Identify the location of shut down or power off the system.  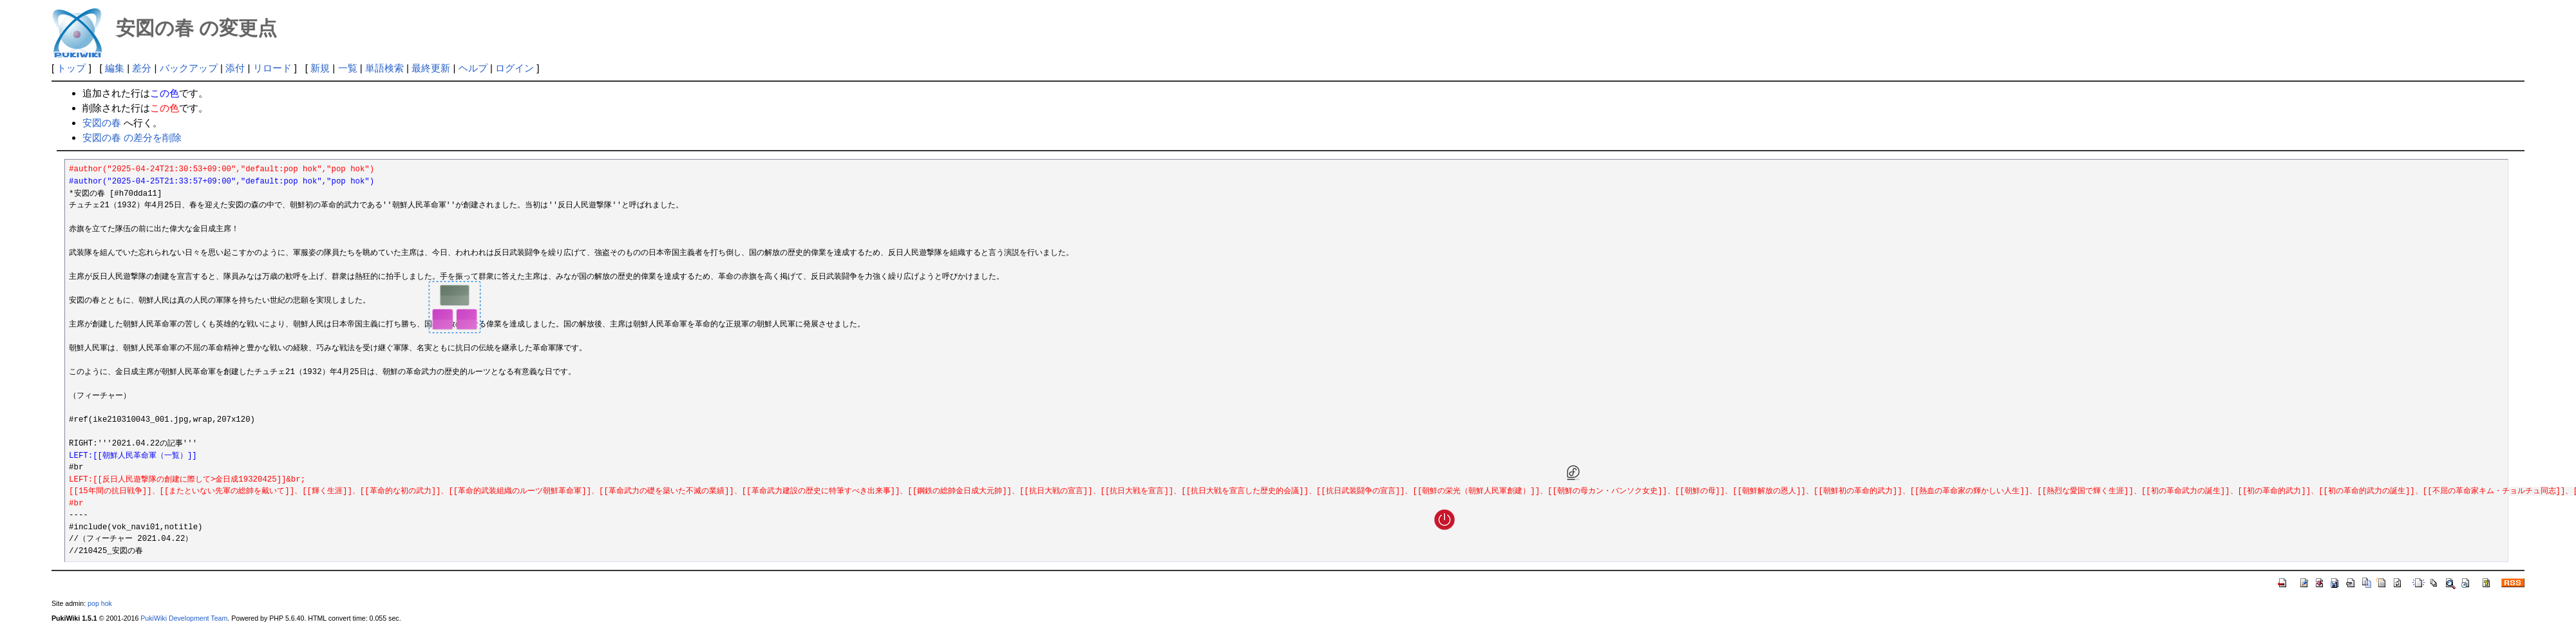
(1444, 520).